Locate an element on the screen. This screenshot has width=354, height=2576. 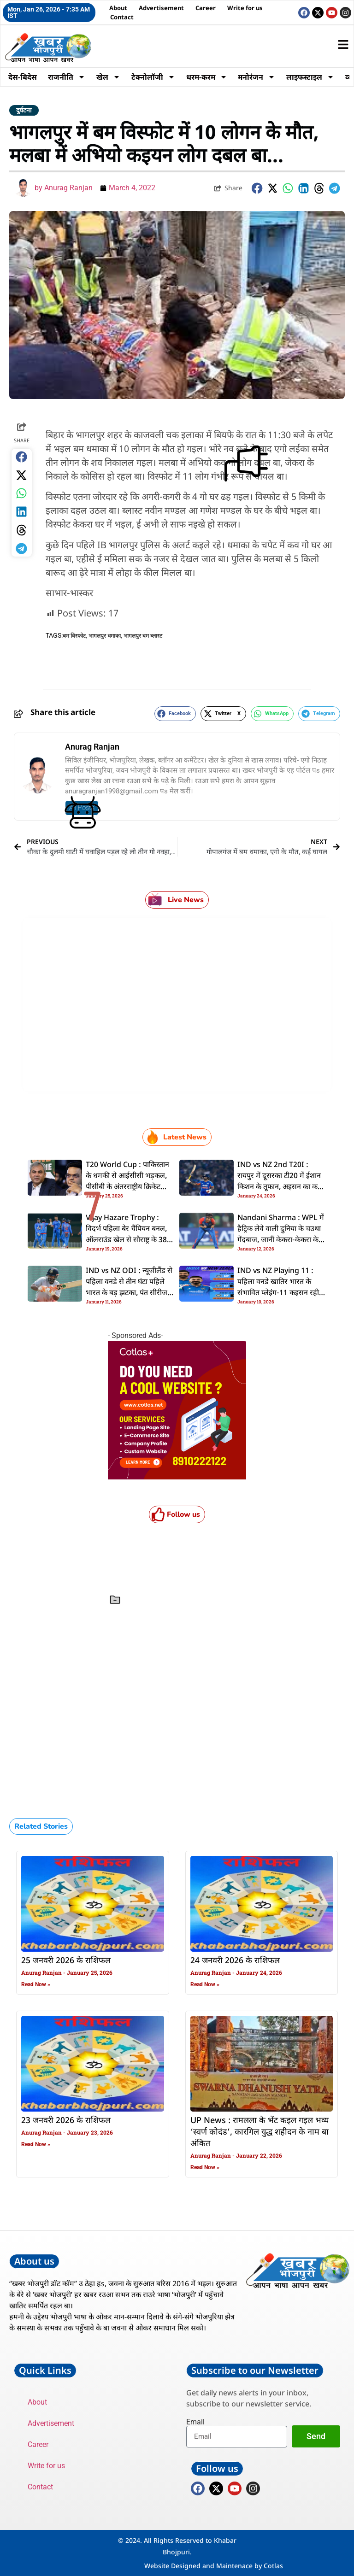
indicates the number seven in a list or ranking is located at coordinates (92, 1206).